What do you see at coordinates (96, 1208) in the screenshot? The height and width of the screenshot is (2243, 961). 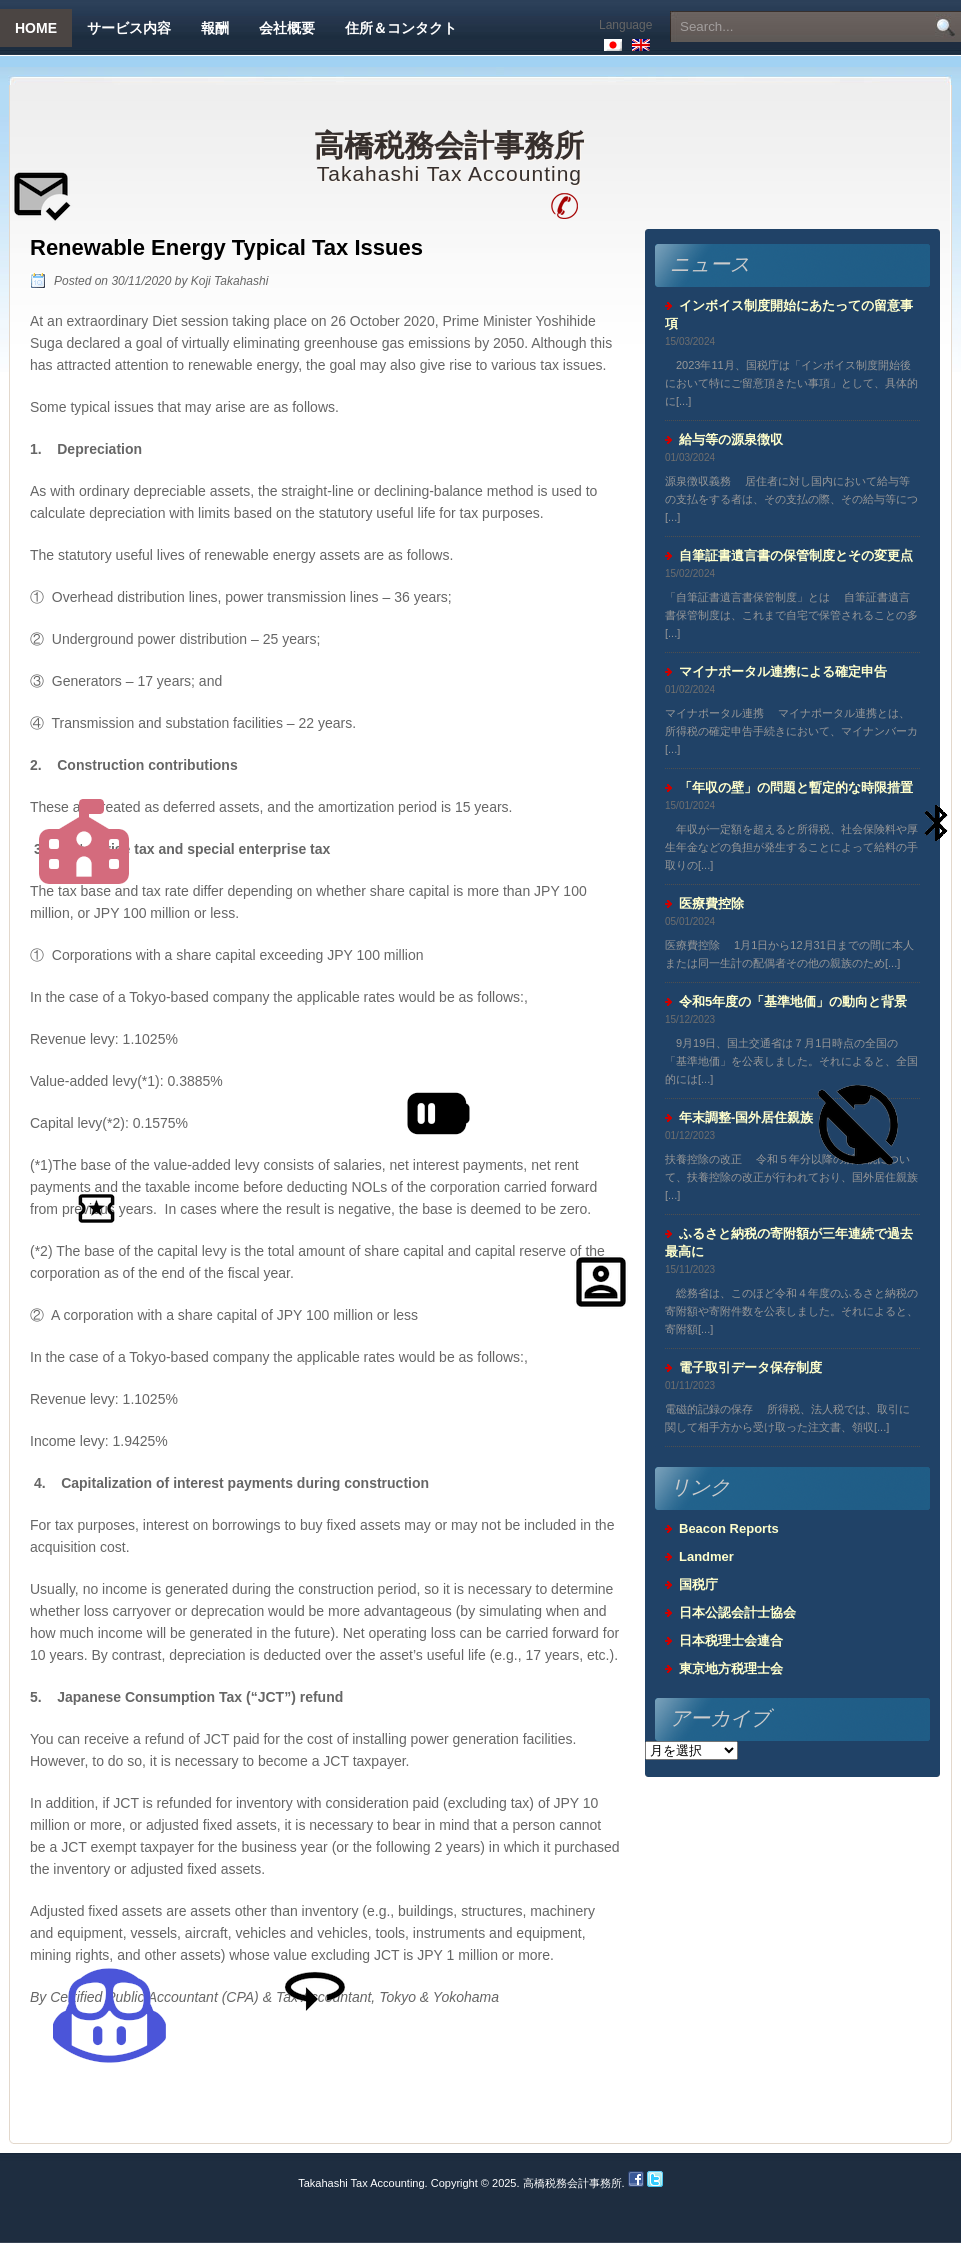 I see `view local events or entertainment` at bounding box center [96, 1208].